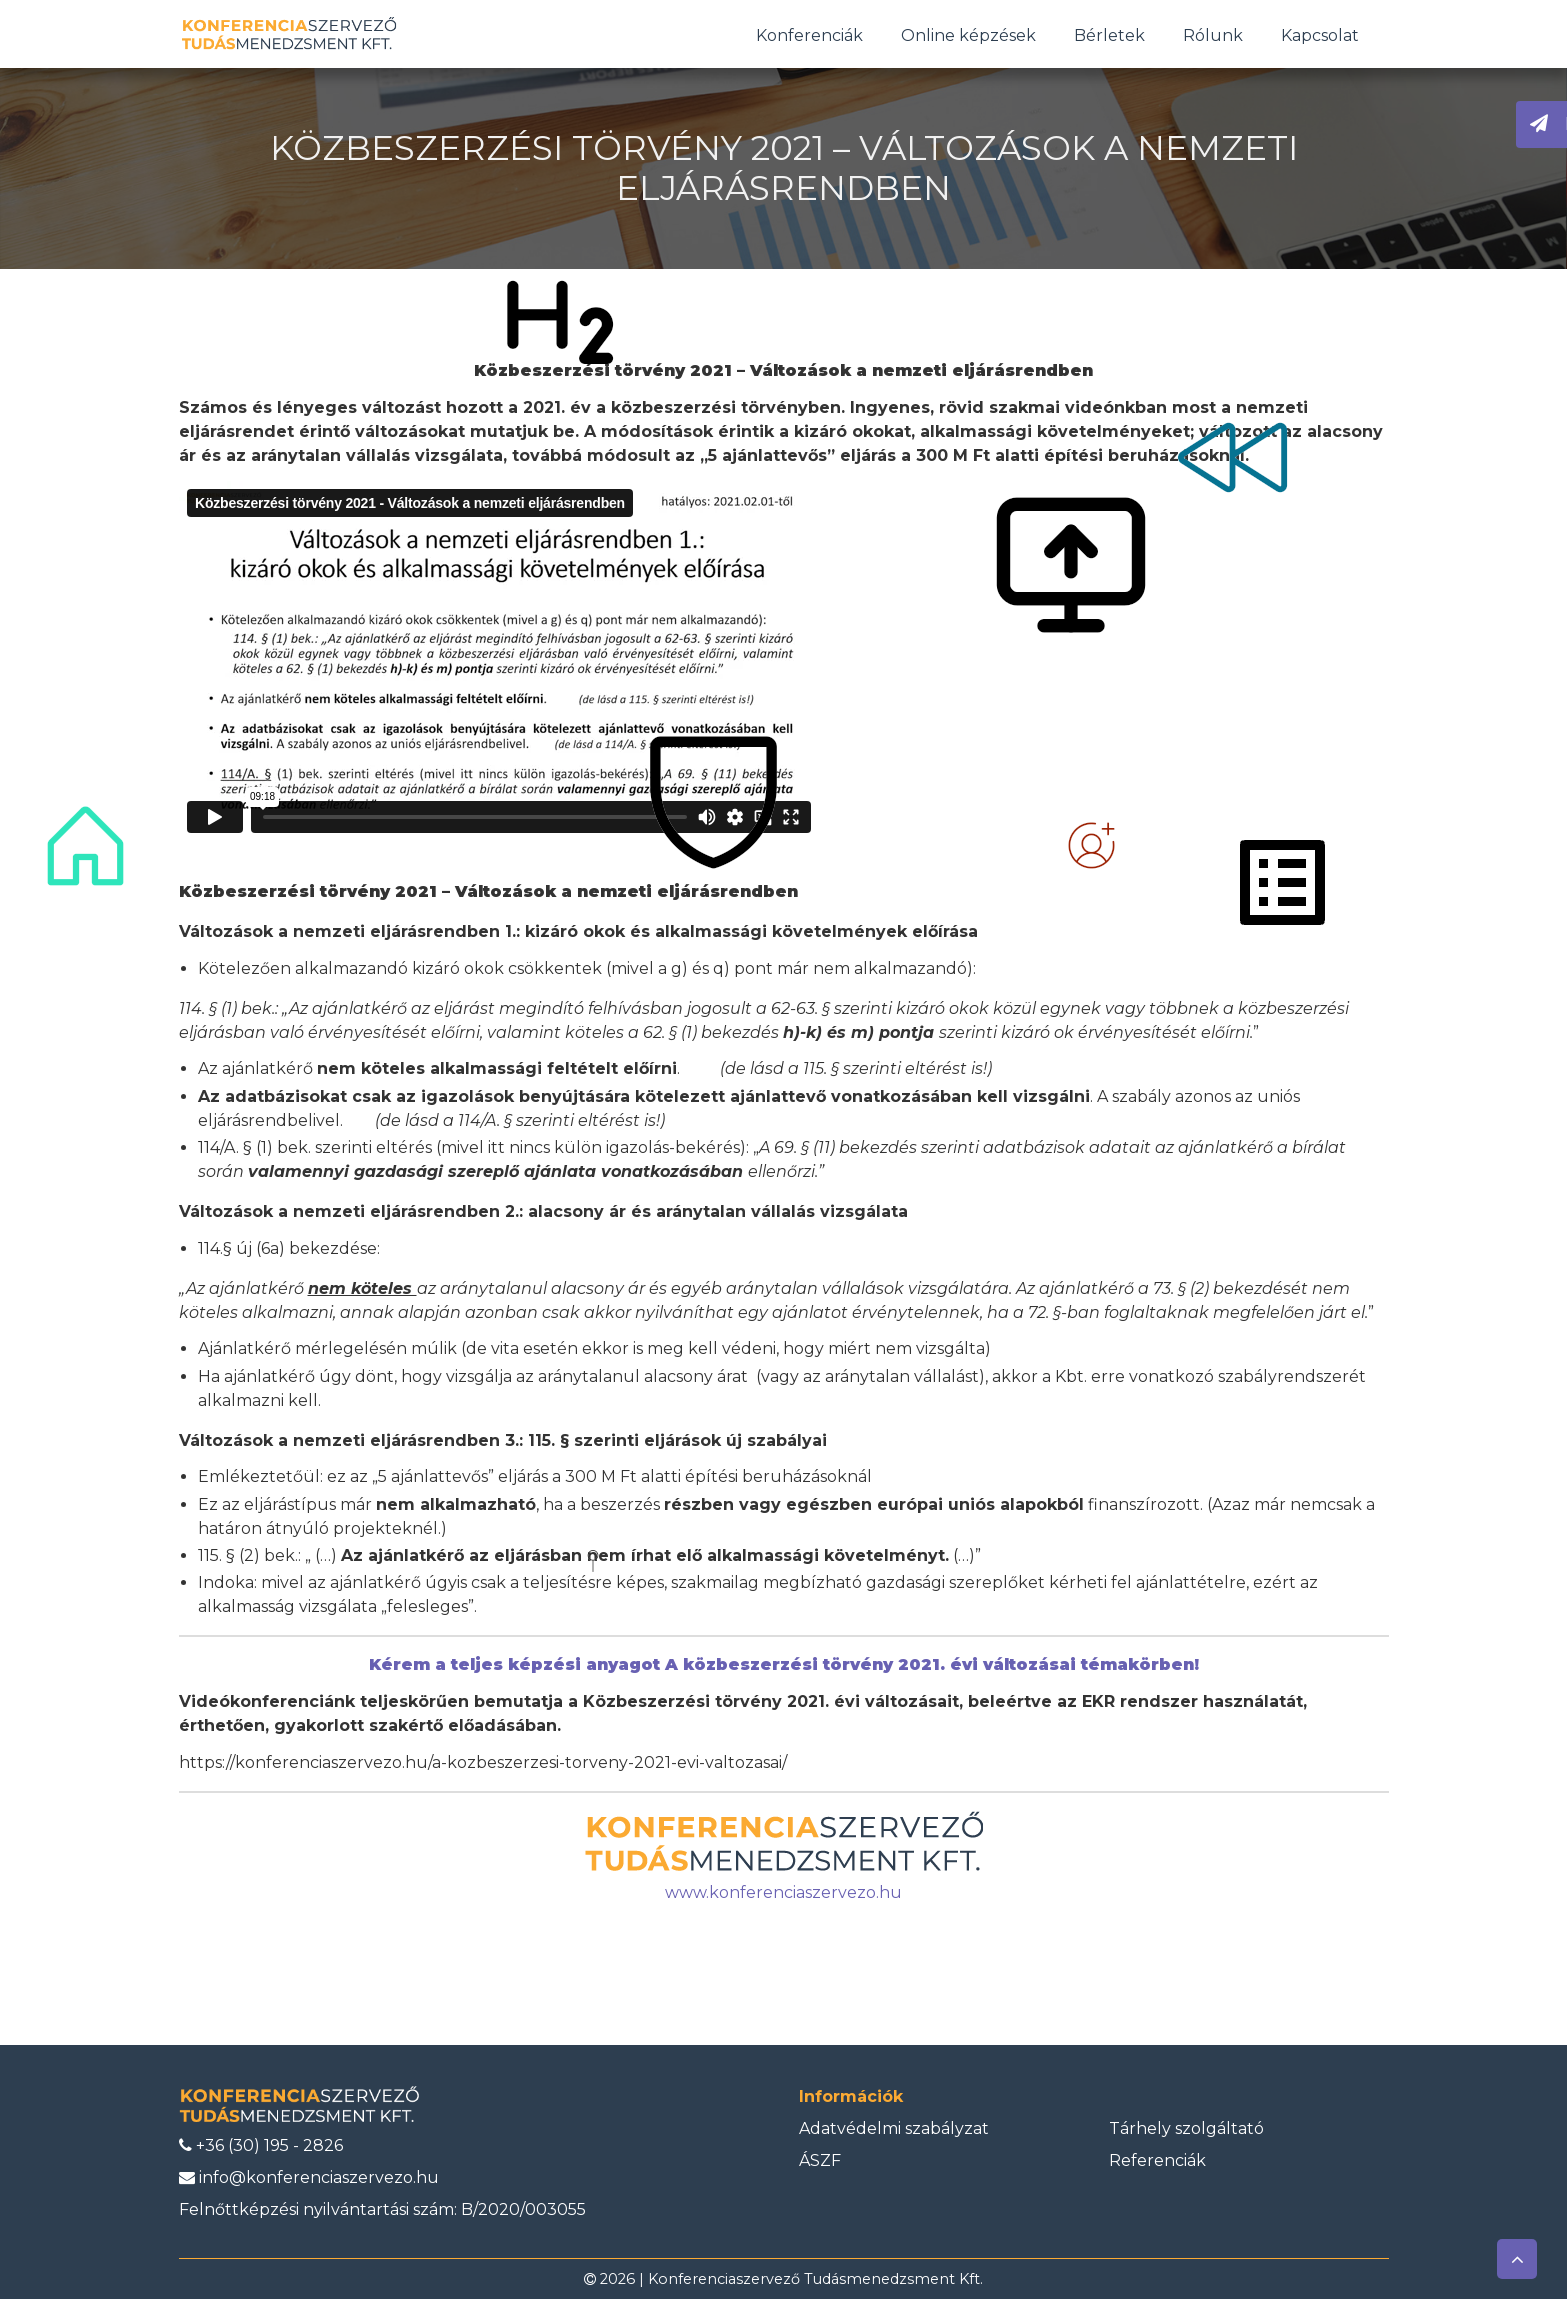 The width and height of the screenshot is (1567, 2299). I want to click on access security settings, so click(713, 794).